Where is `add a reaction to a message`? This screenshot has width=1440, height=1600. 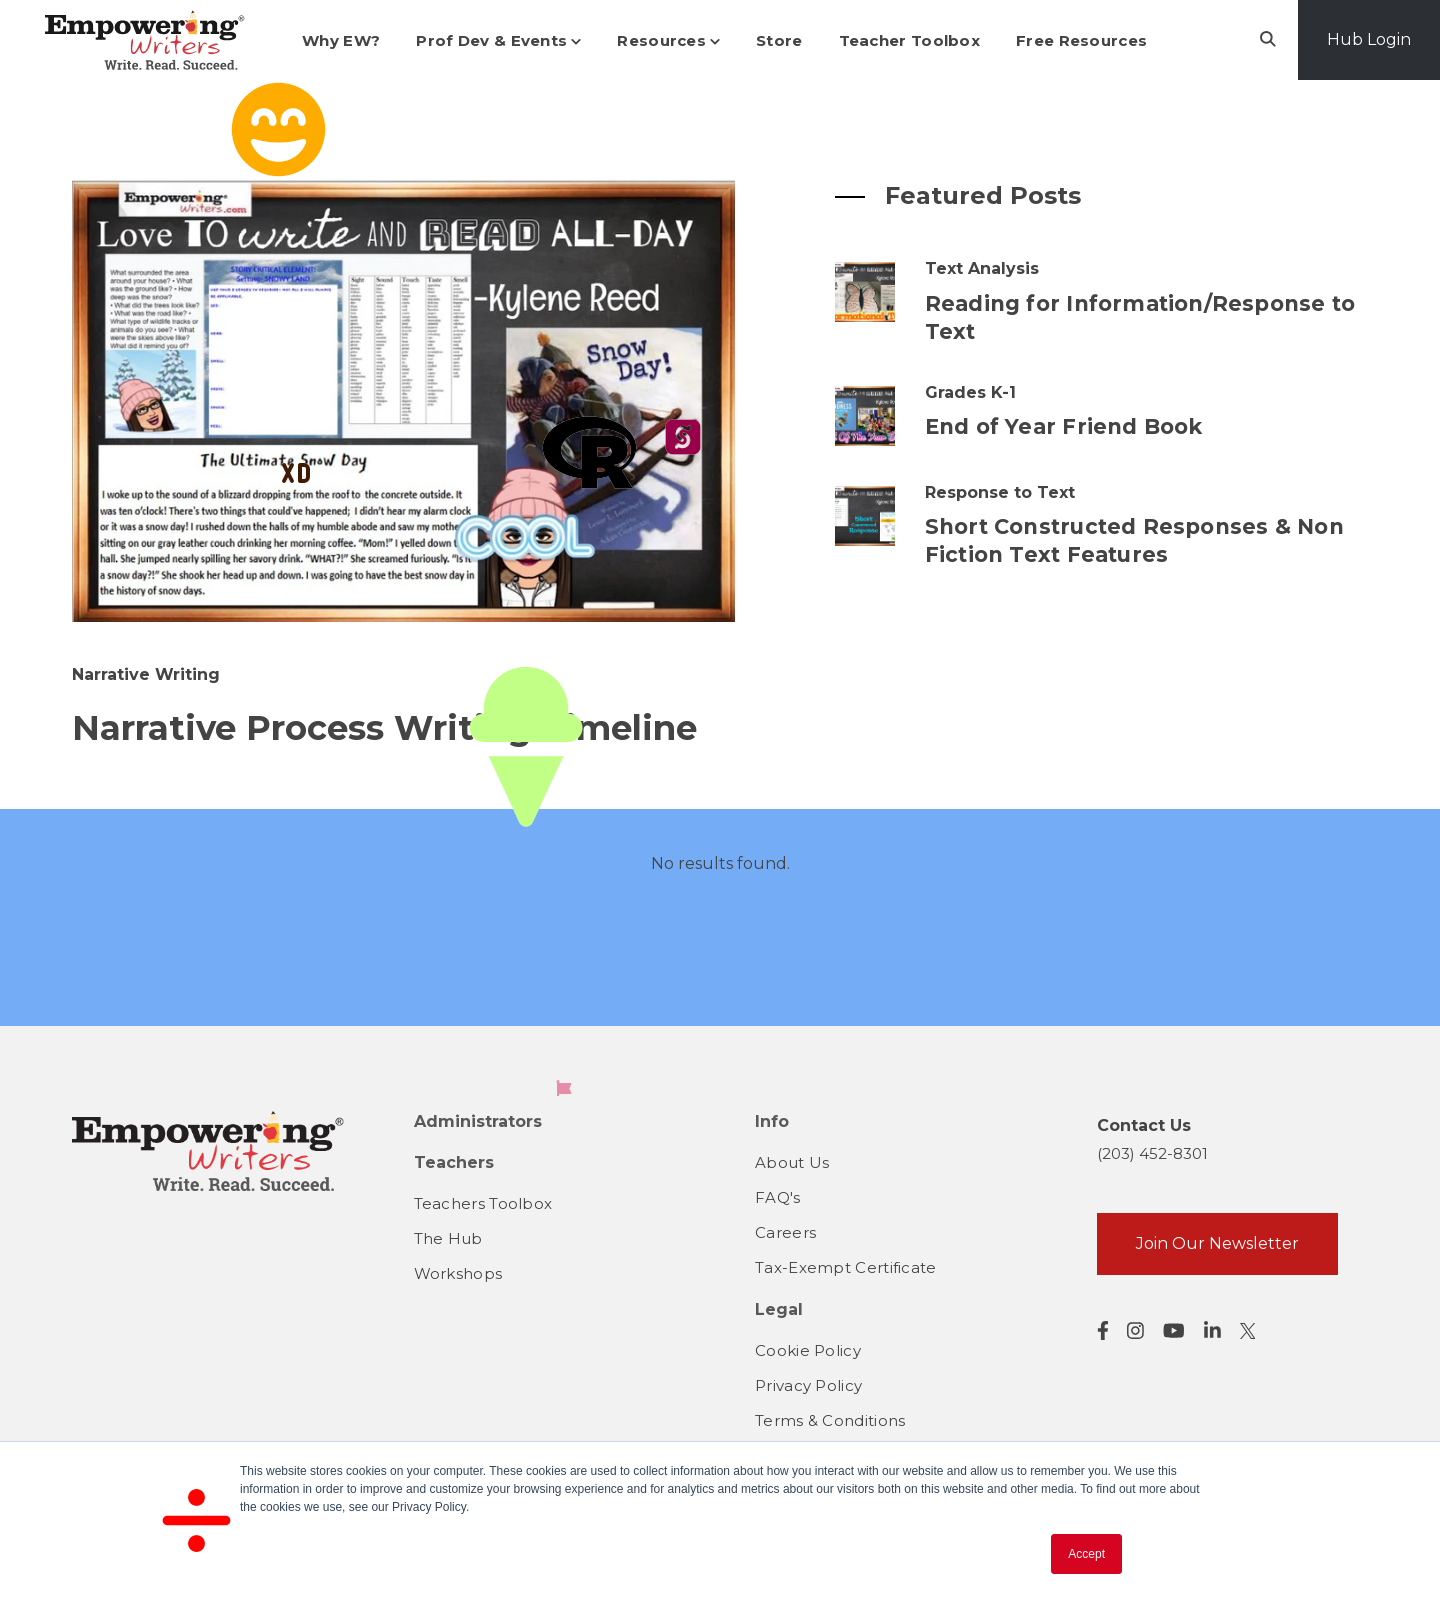
add a reaction to a message is located at coordinates (278, 129).